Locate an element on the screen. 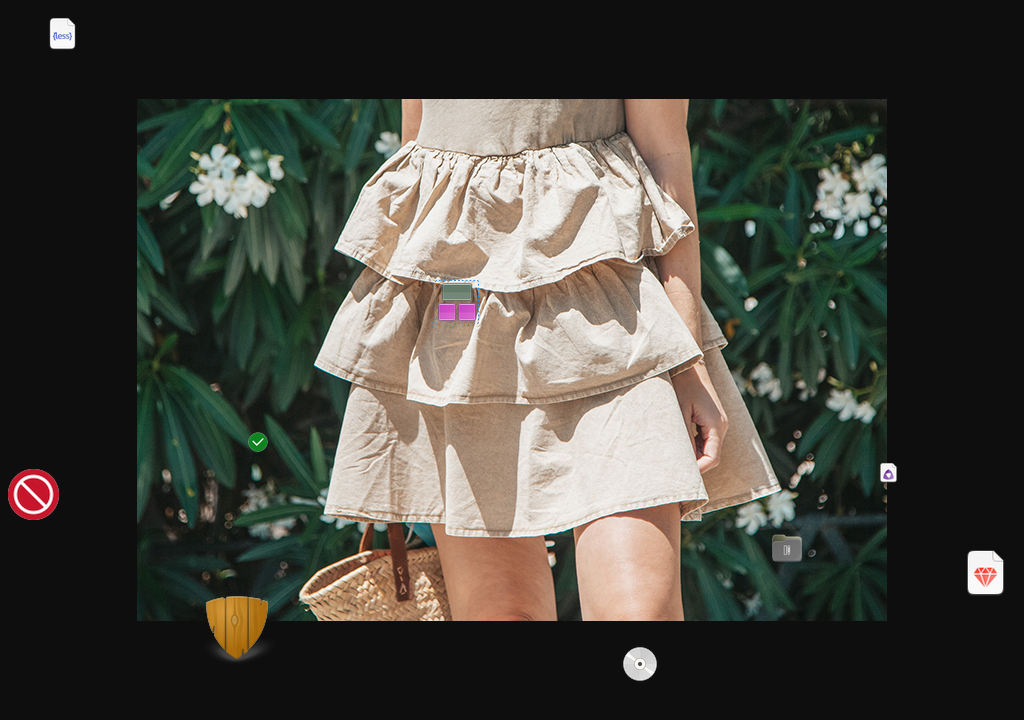 The height and width of the screenshot is (720, 1024). indicates a DVD-RW drive or rewritable disc is located at coordinates (640, 664).